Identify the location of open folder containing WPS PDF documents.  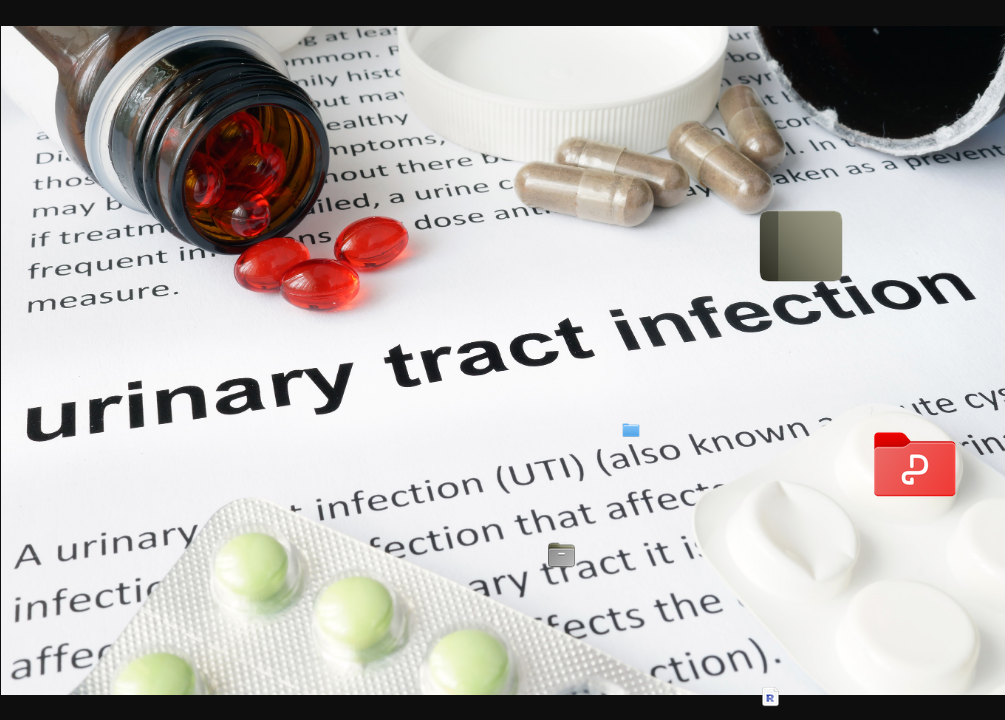
(914, 466).